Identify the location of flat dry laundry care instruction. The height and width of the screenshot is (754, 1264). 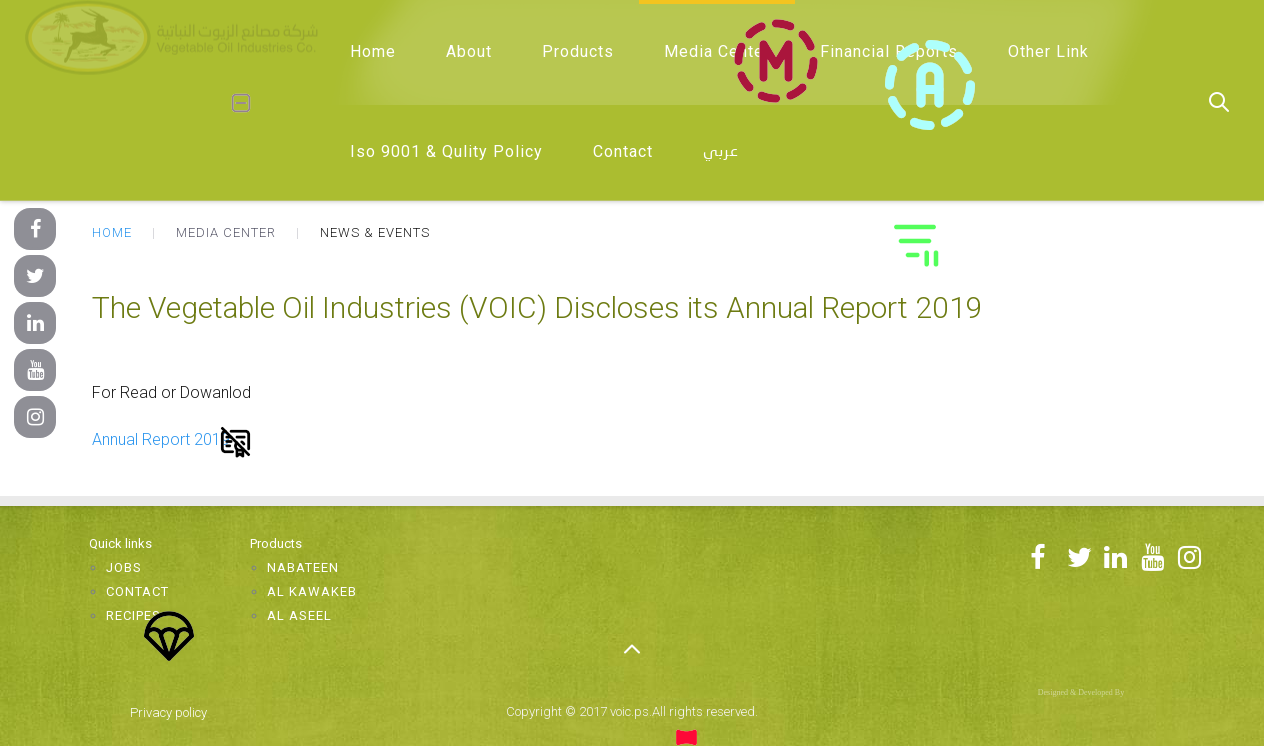
(241, 103).